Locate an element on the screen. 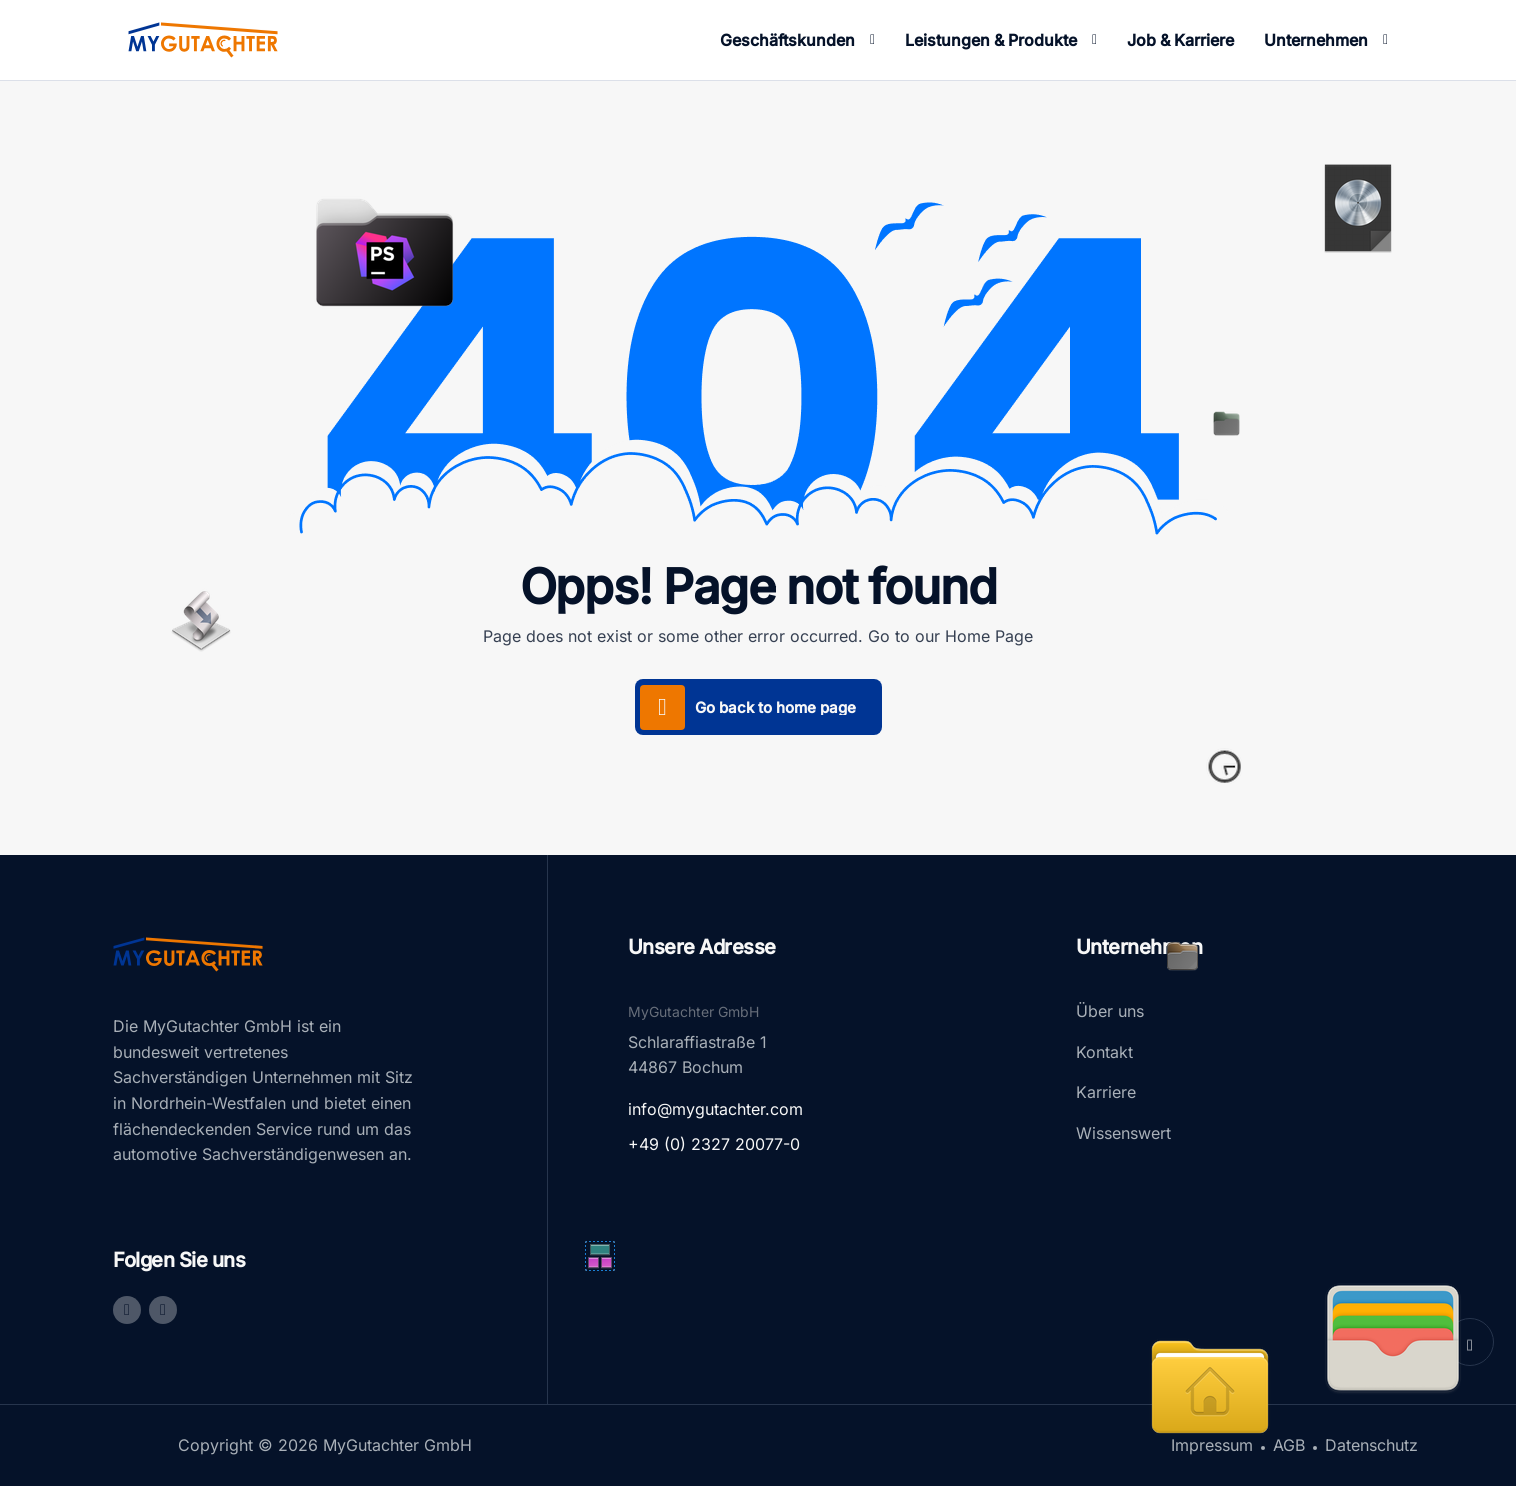 This screenshot has width=1516, height=1486. select all items in the current view is located at coordinates (600, 1256).